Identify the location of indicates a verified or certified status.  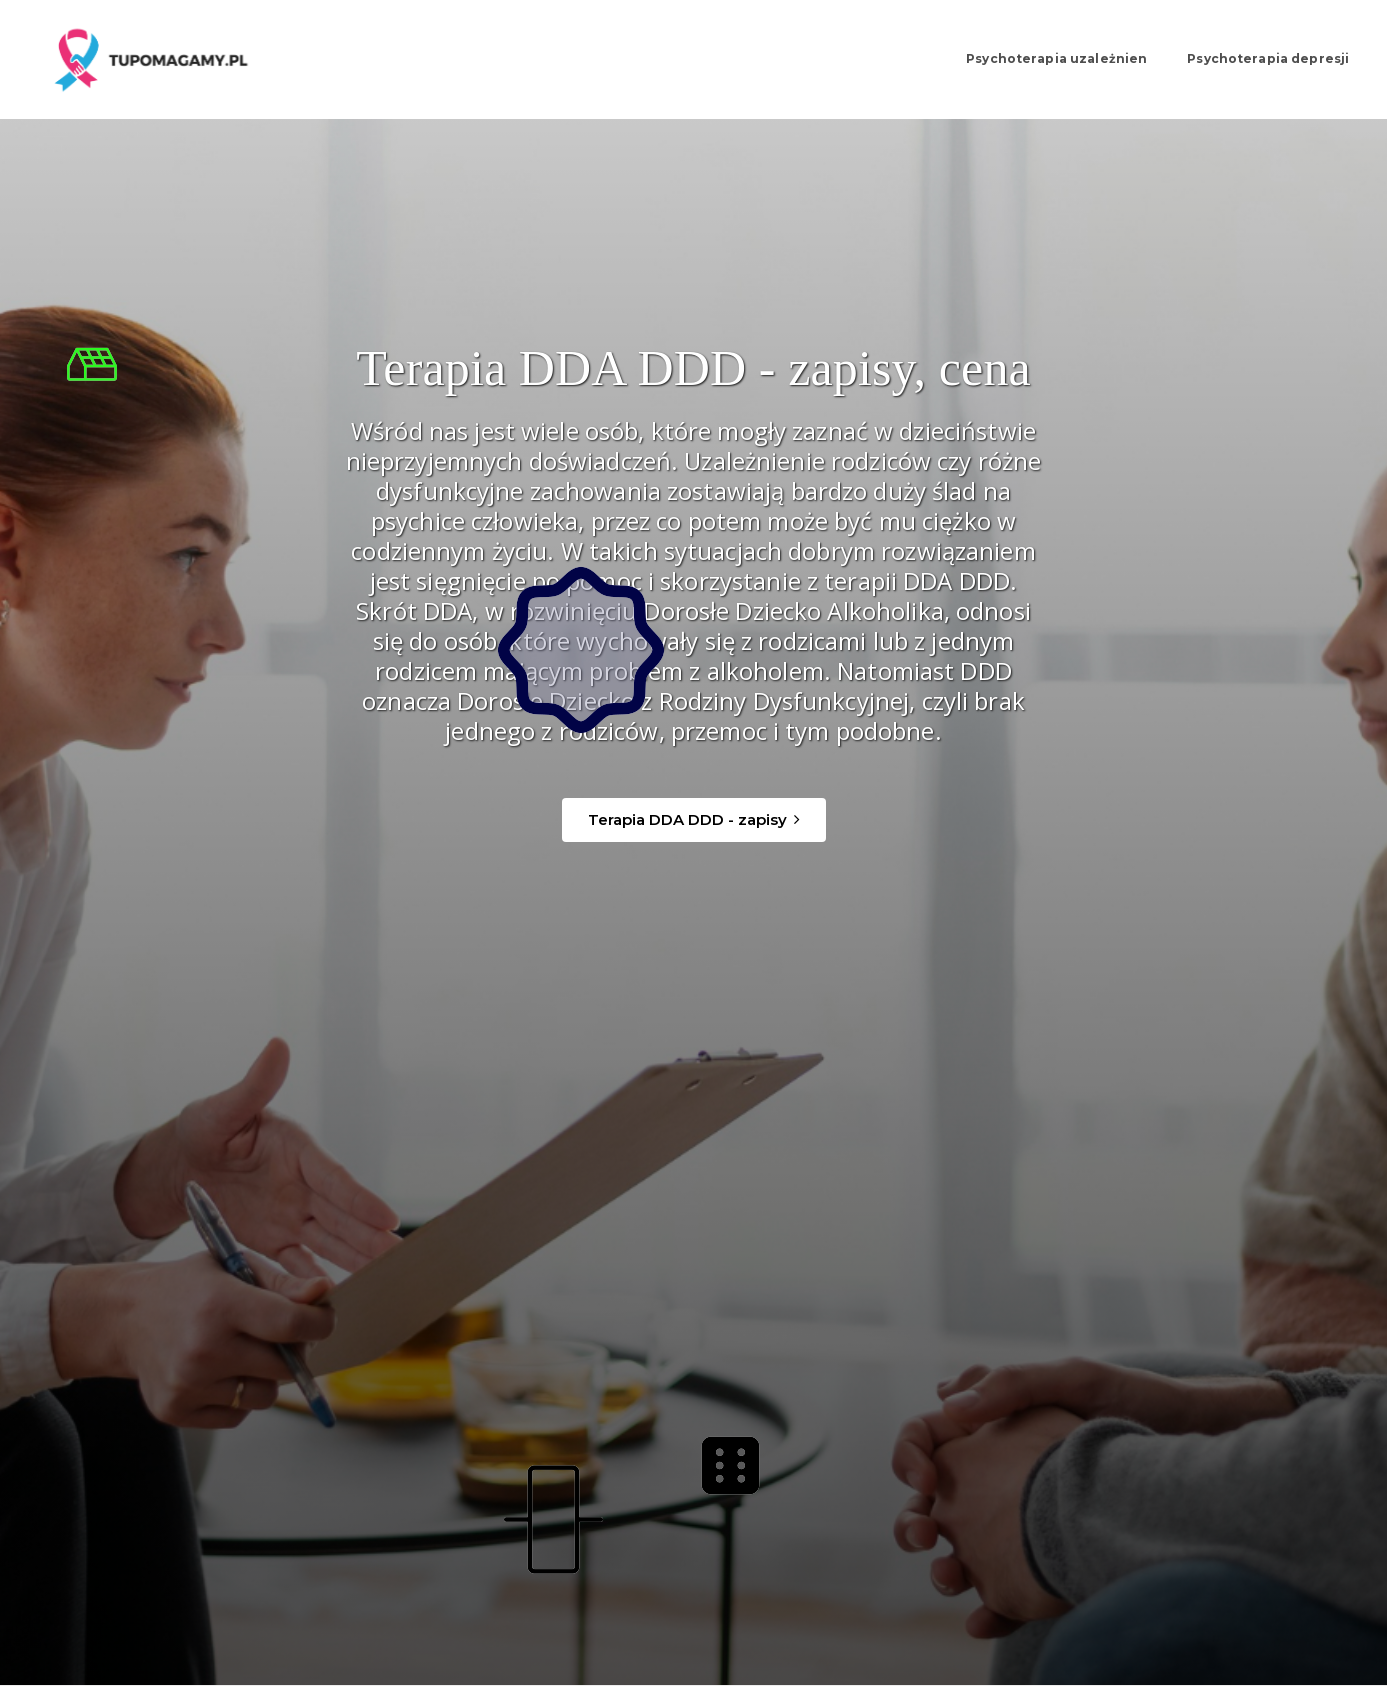
(581, 650).